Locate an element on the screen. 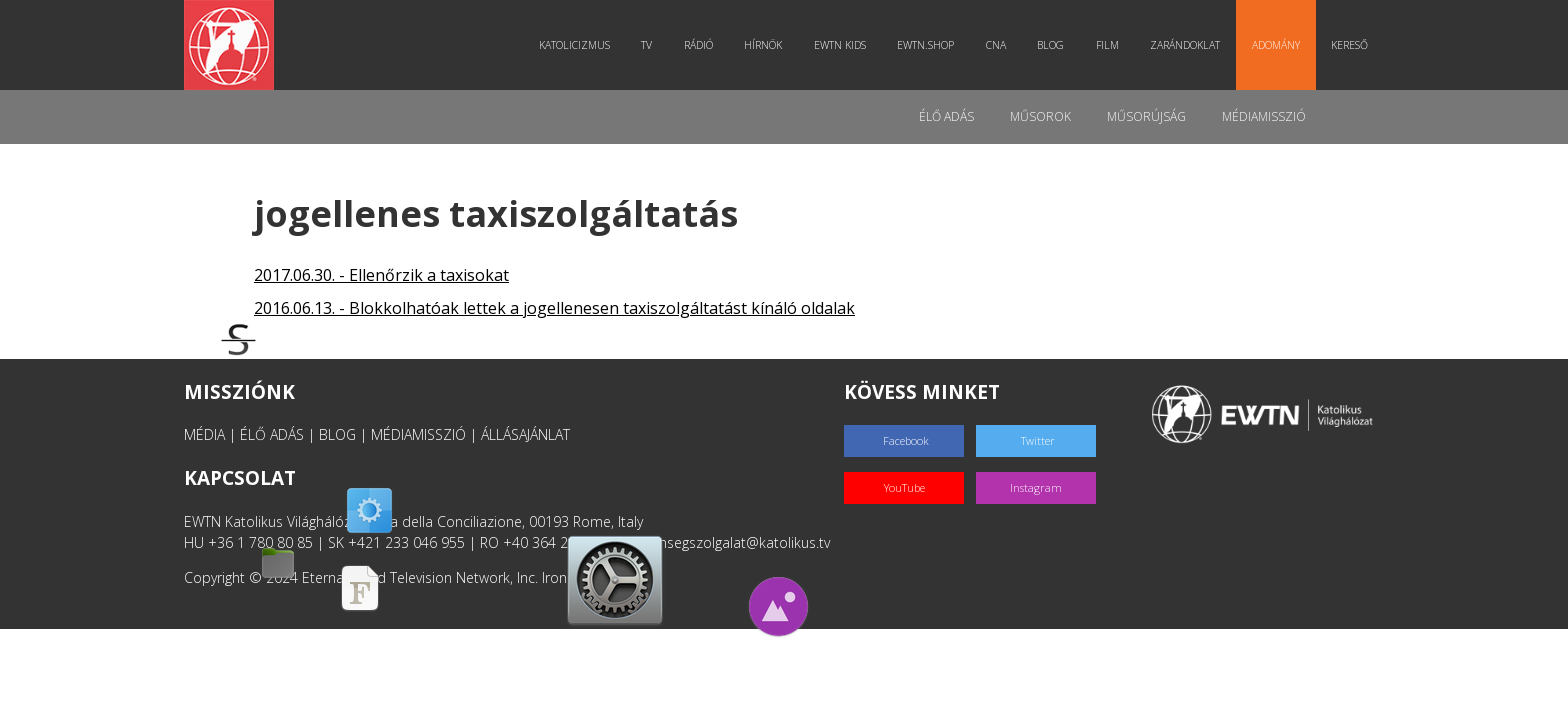 Image resolution: width=1568 pixels, height=720 pixels. access advertising and privacy settings is located at coordinates (615, 580).